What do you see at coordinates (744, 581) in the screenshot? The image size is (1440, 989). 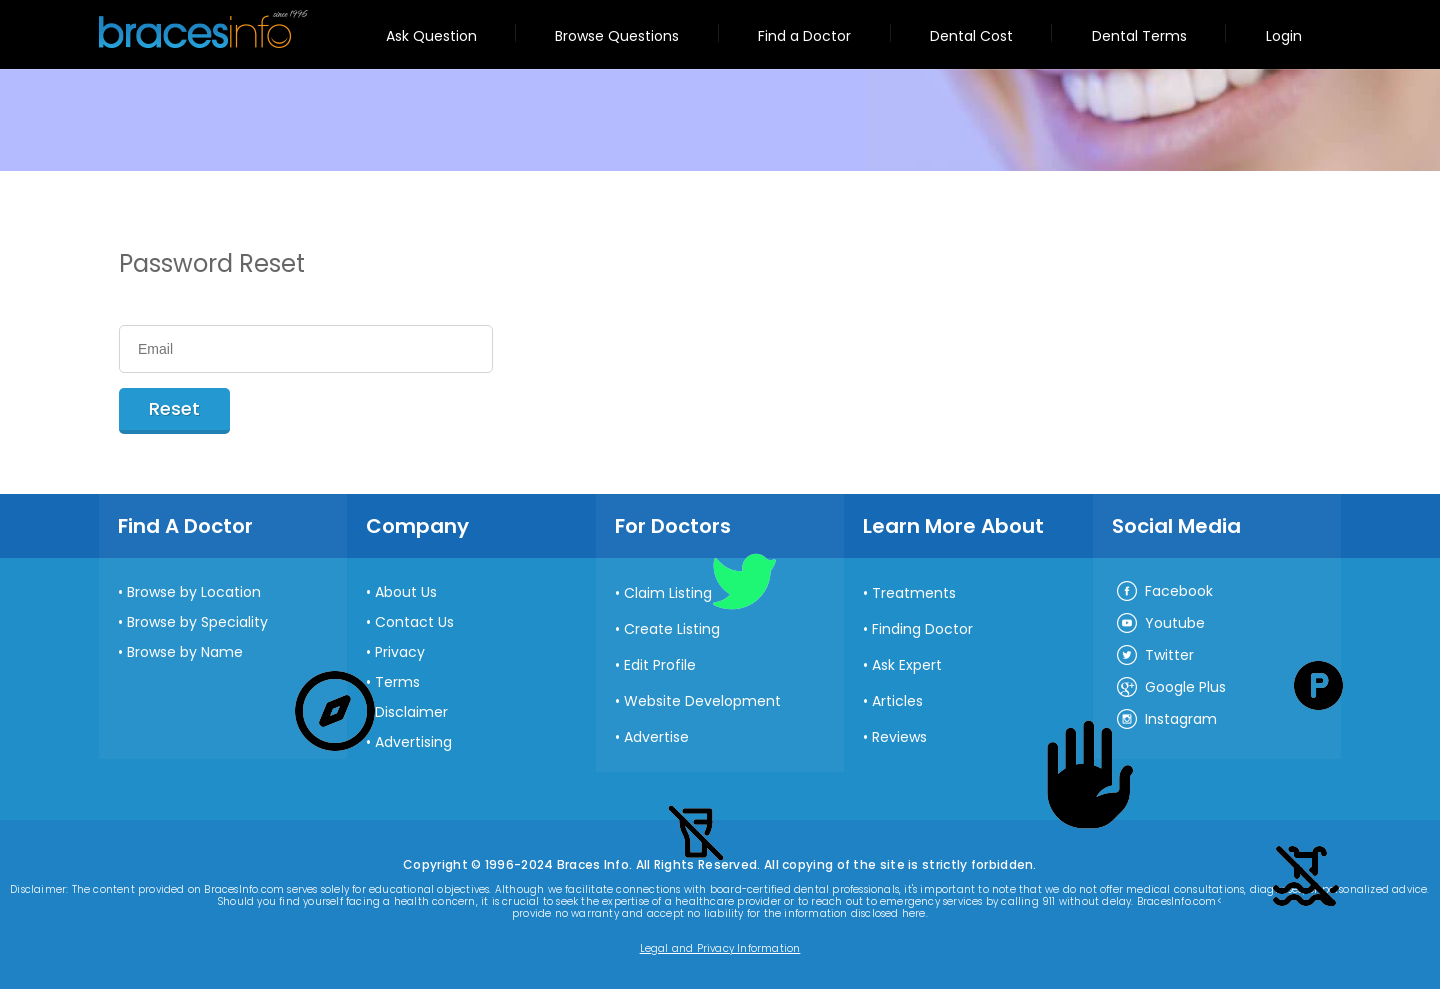 I see `open twitter` at bounding box center [744, 581].